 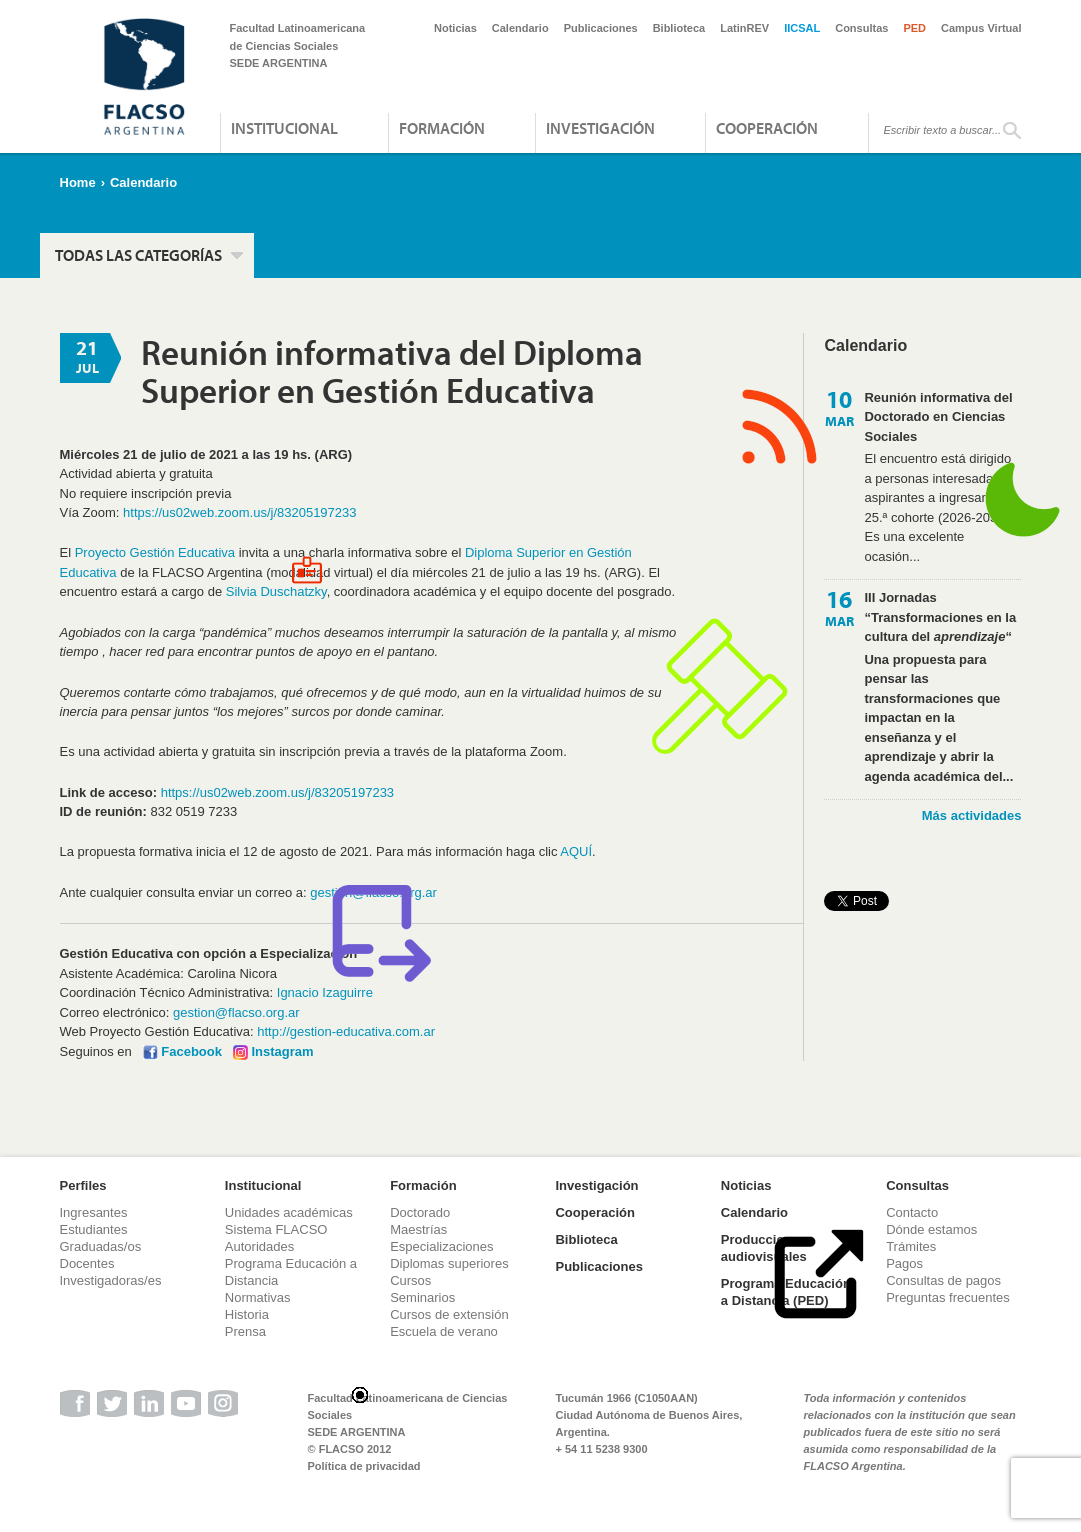 I want to click on access legal or terms of service information, so click(x=714, y=691).